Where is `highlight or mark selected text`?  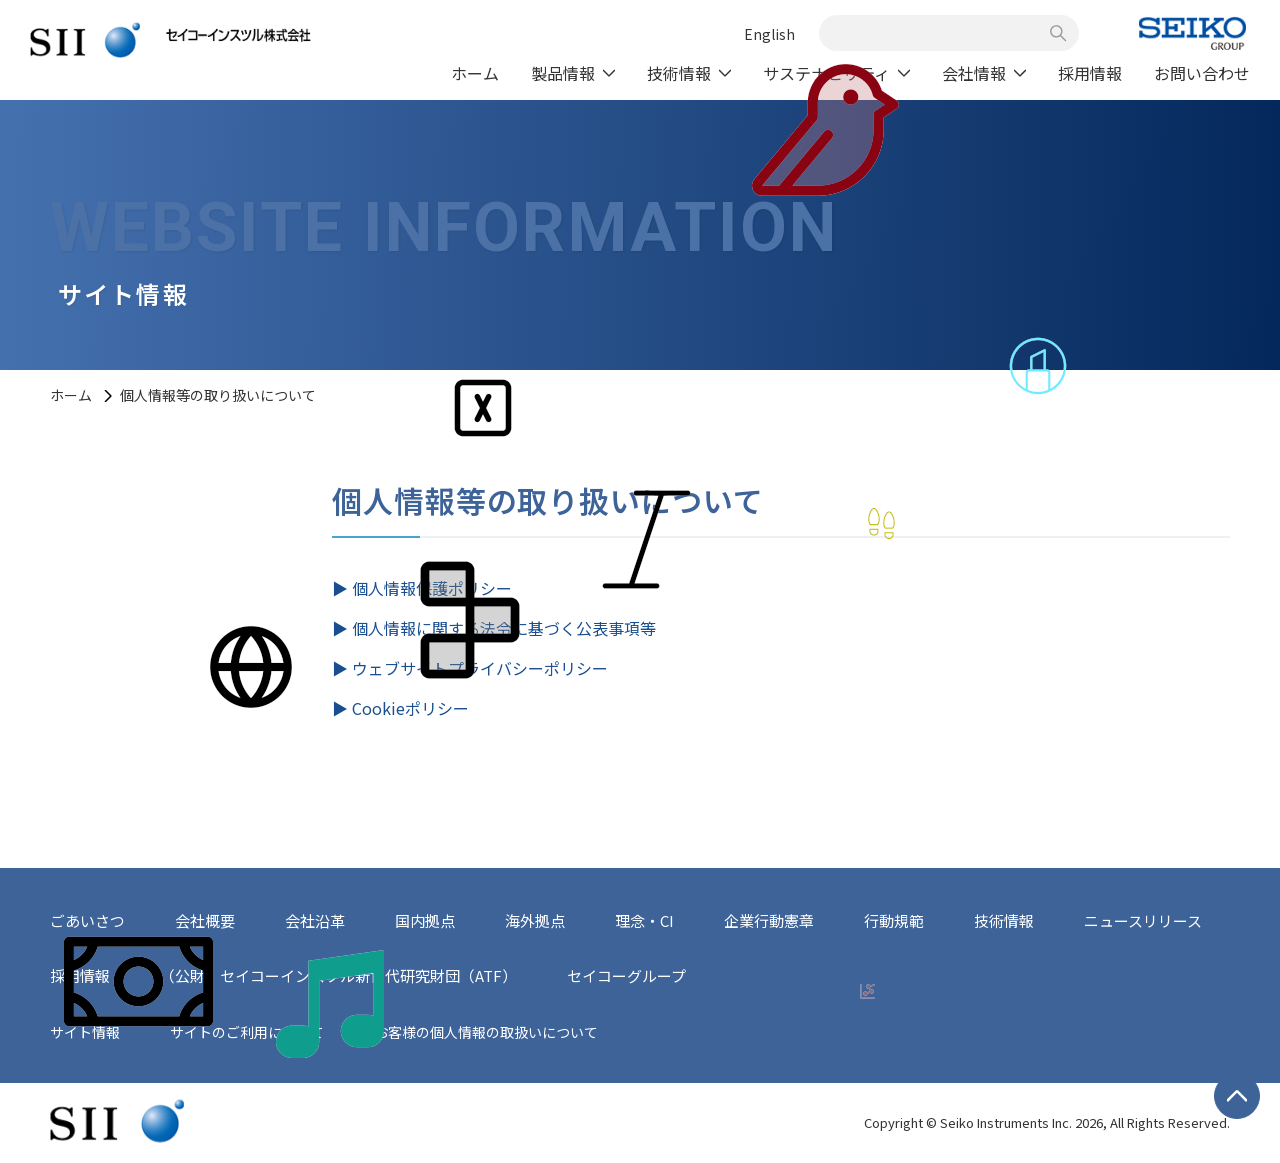 highlight or mark selected text is located at coordinates (1038, 366).